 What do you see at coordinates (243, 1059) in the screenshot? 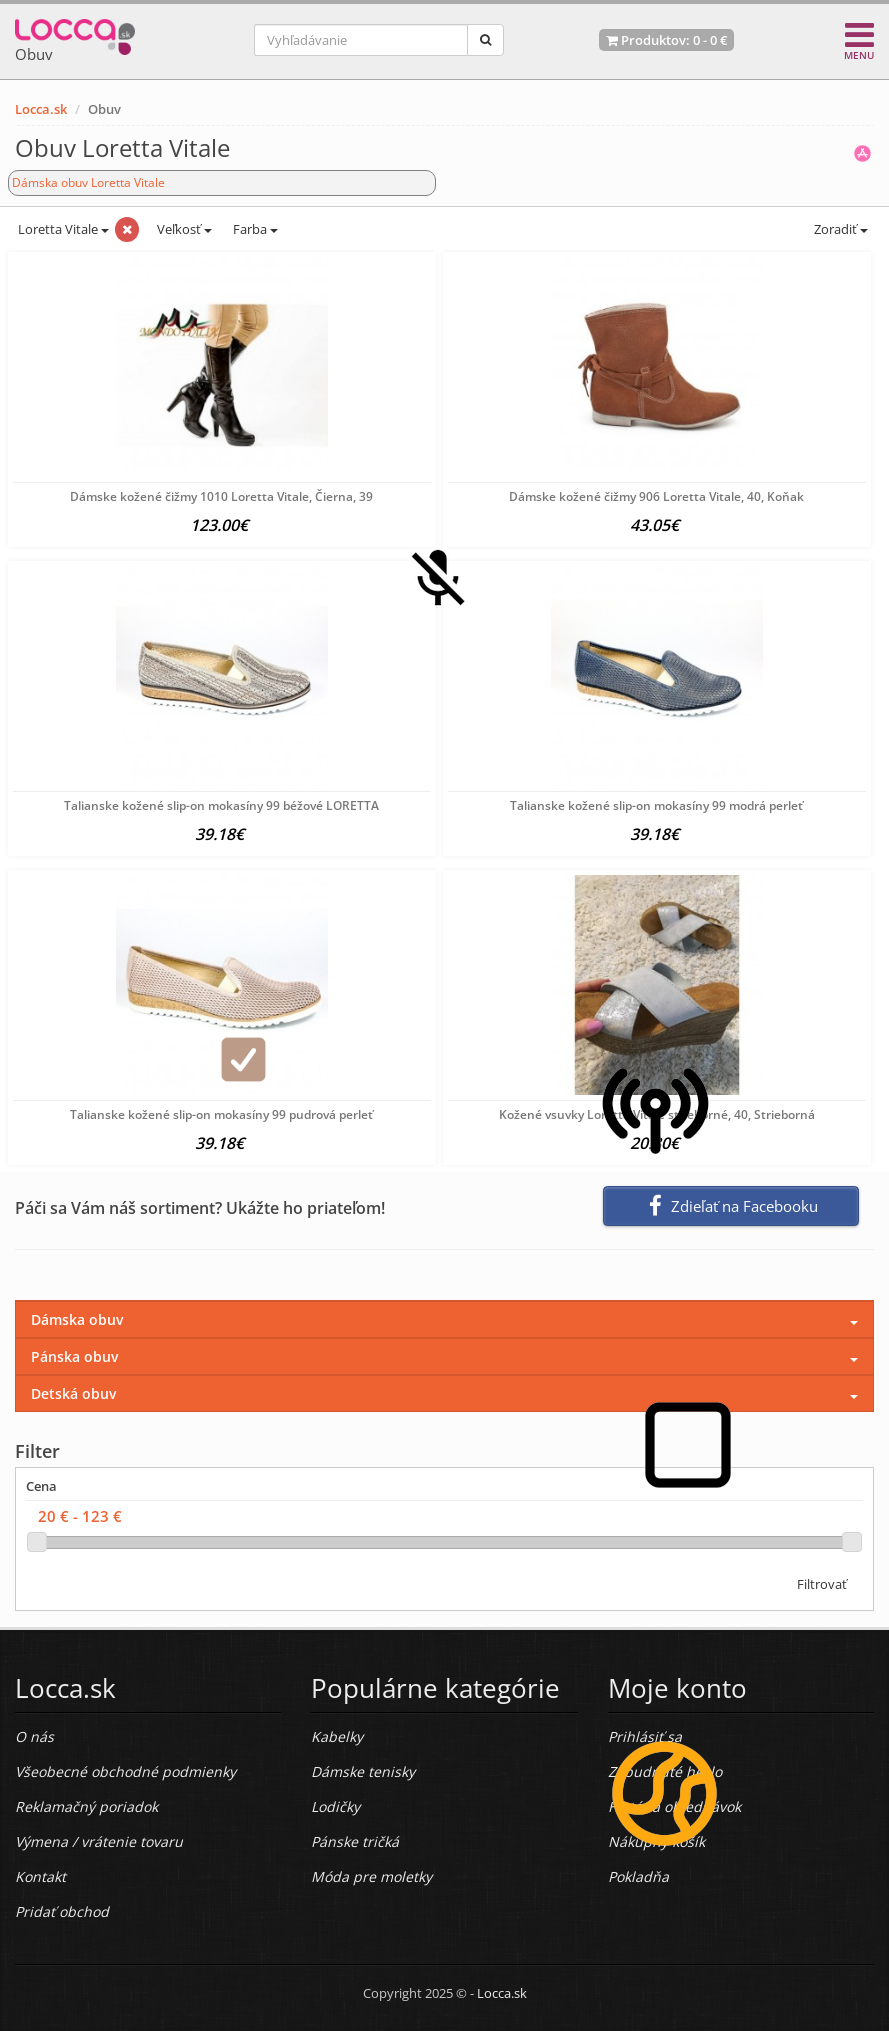
I see `confirm or submit an action` at bounding box center [243, 1059].